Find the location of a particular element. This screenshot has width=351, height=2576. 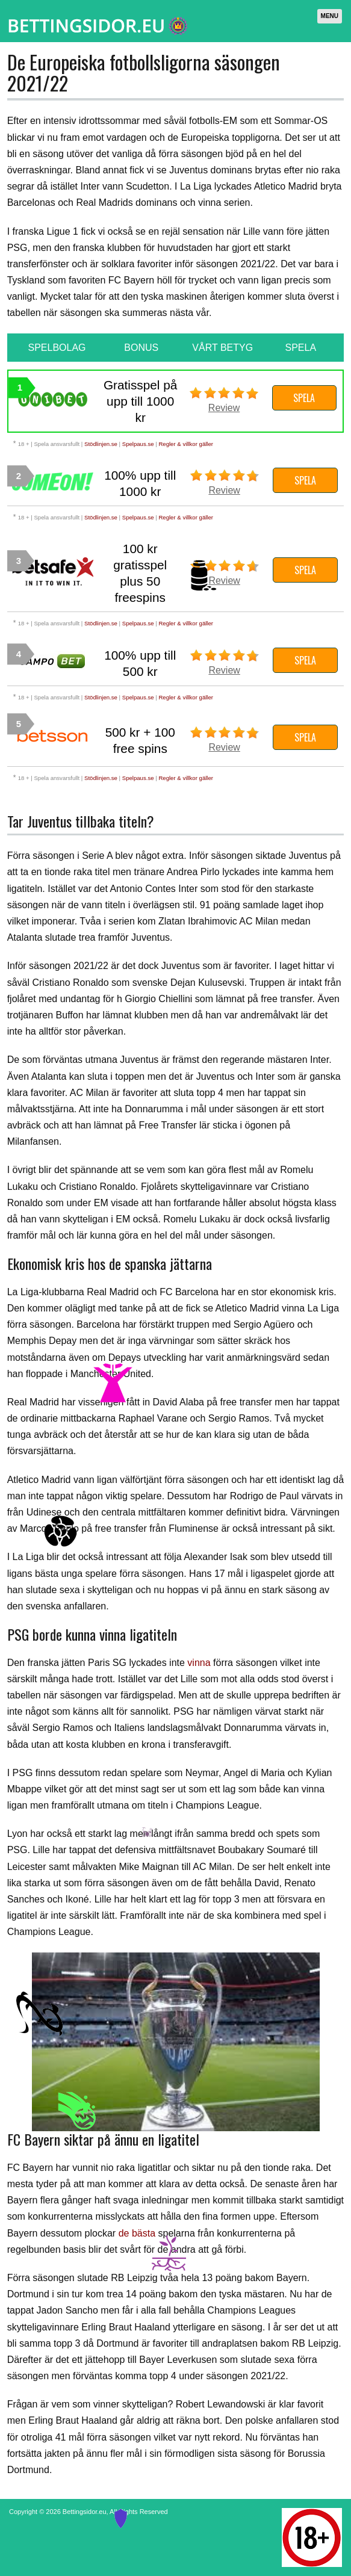

view plant root system details is located at coordinates (169, 2253).